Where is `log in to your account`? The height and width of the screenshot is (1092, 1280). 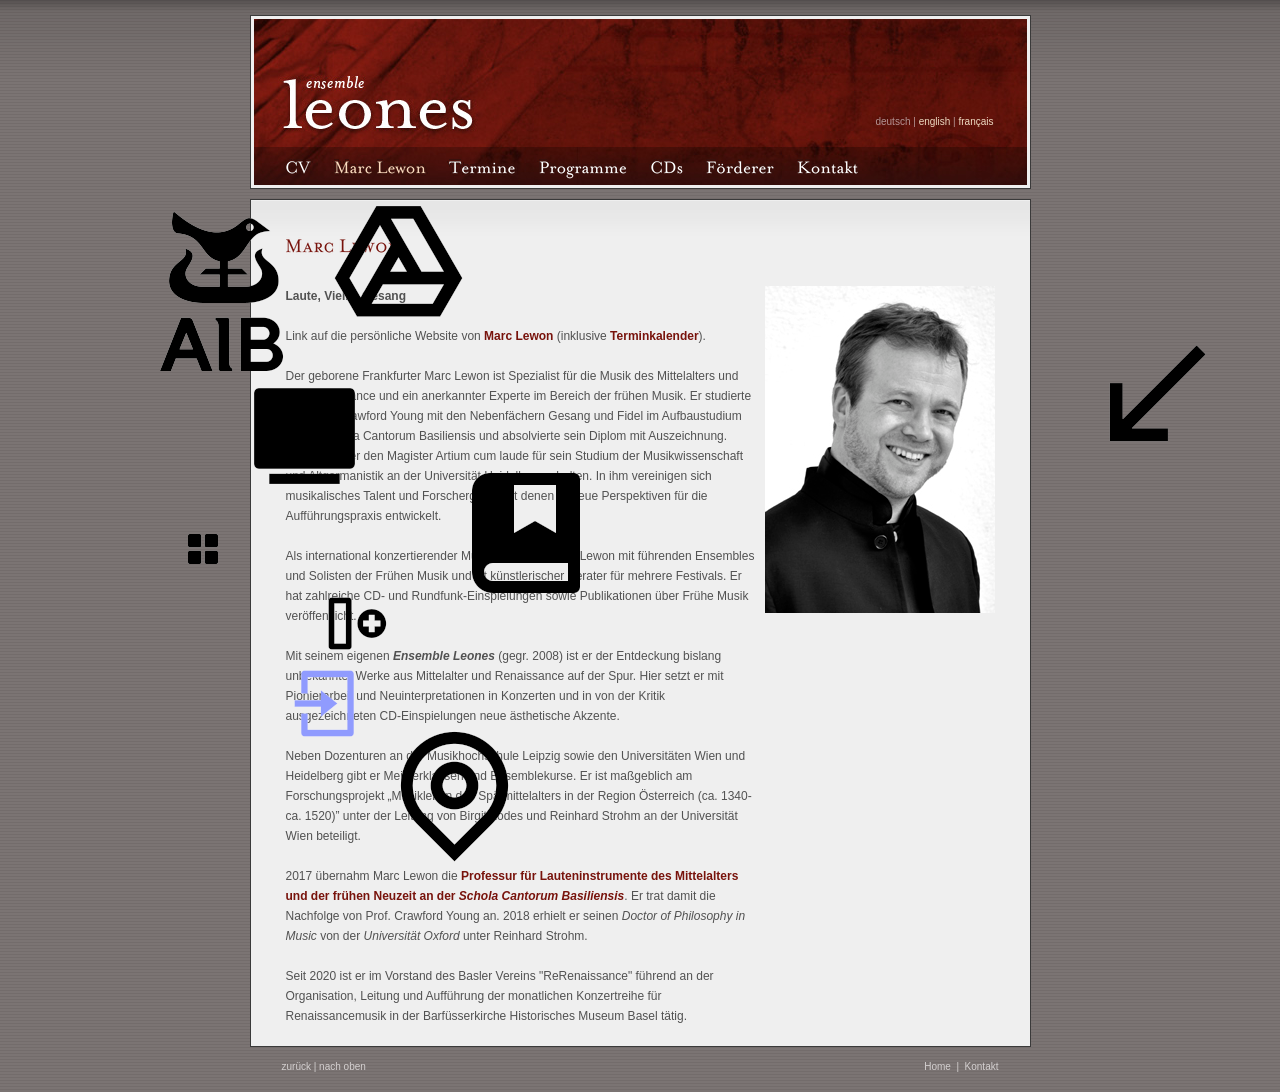 log in to your account is located at coordinates (327, 703).